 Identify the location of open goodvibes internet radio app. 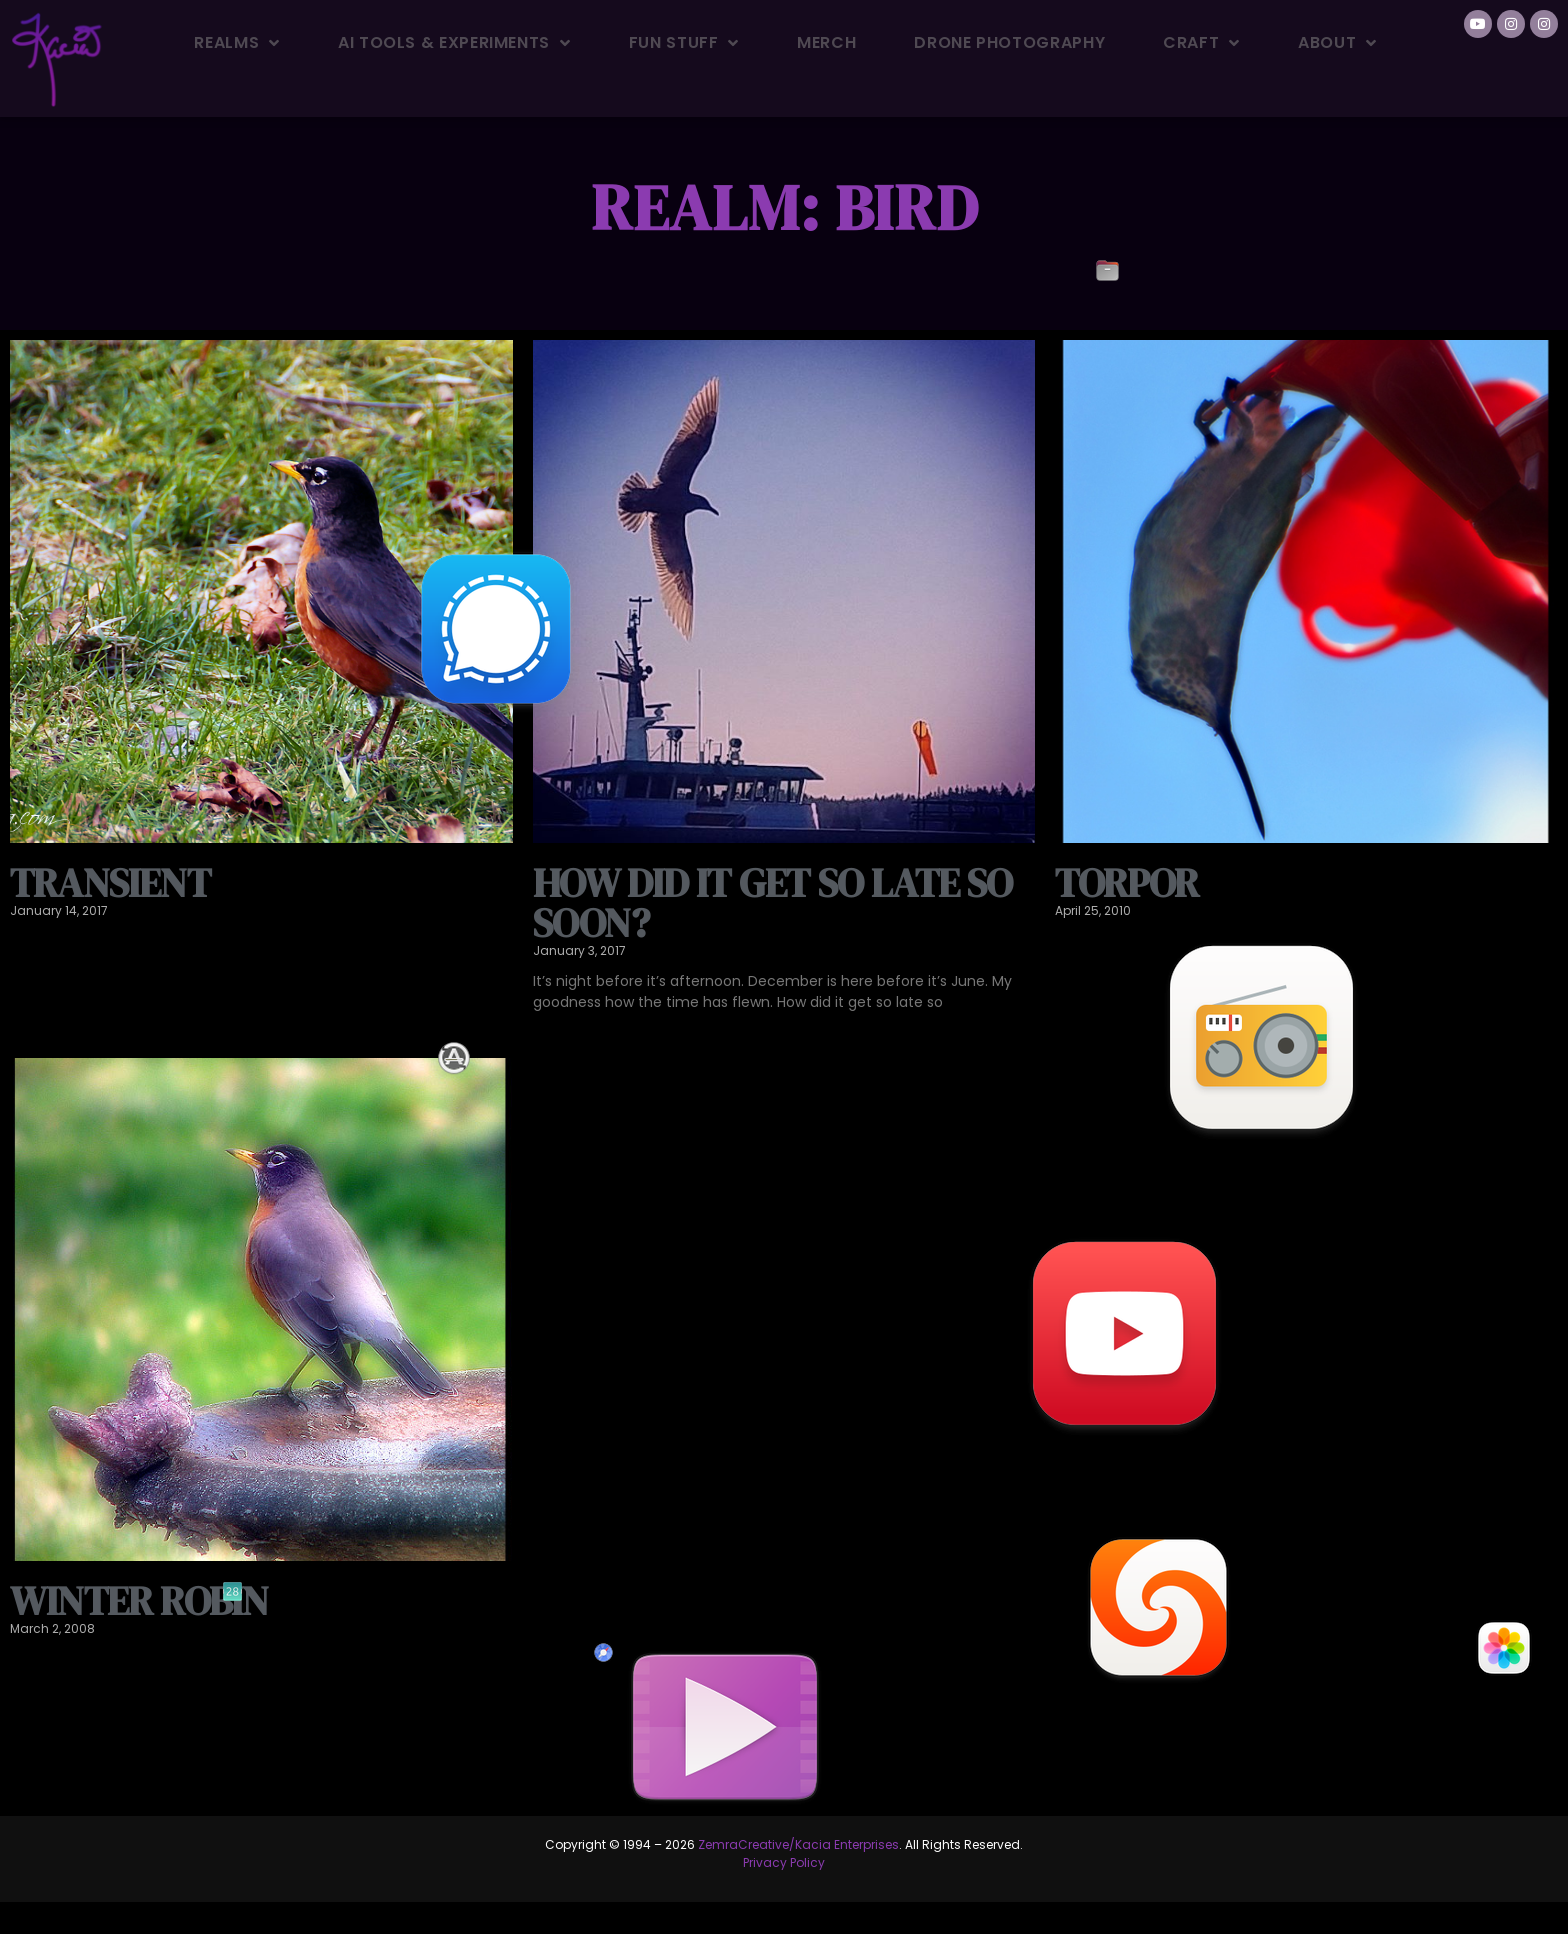
(1261, 1037).